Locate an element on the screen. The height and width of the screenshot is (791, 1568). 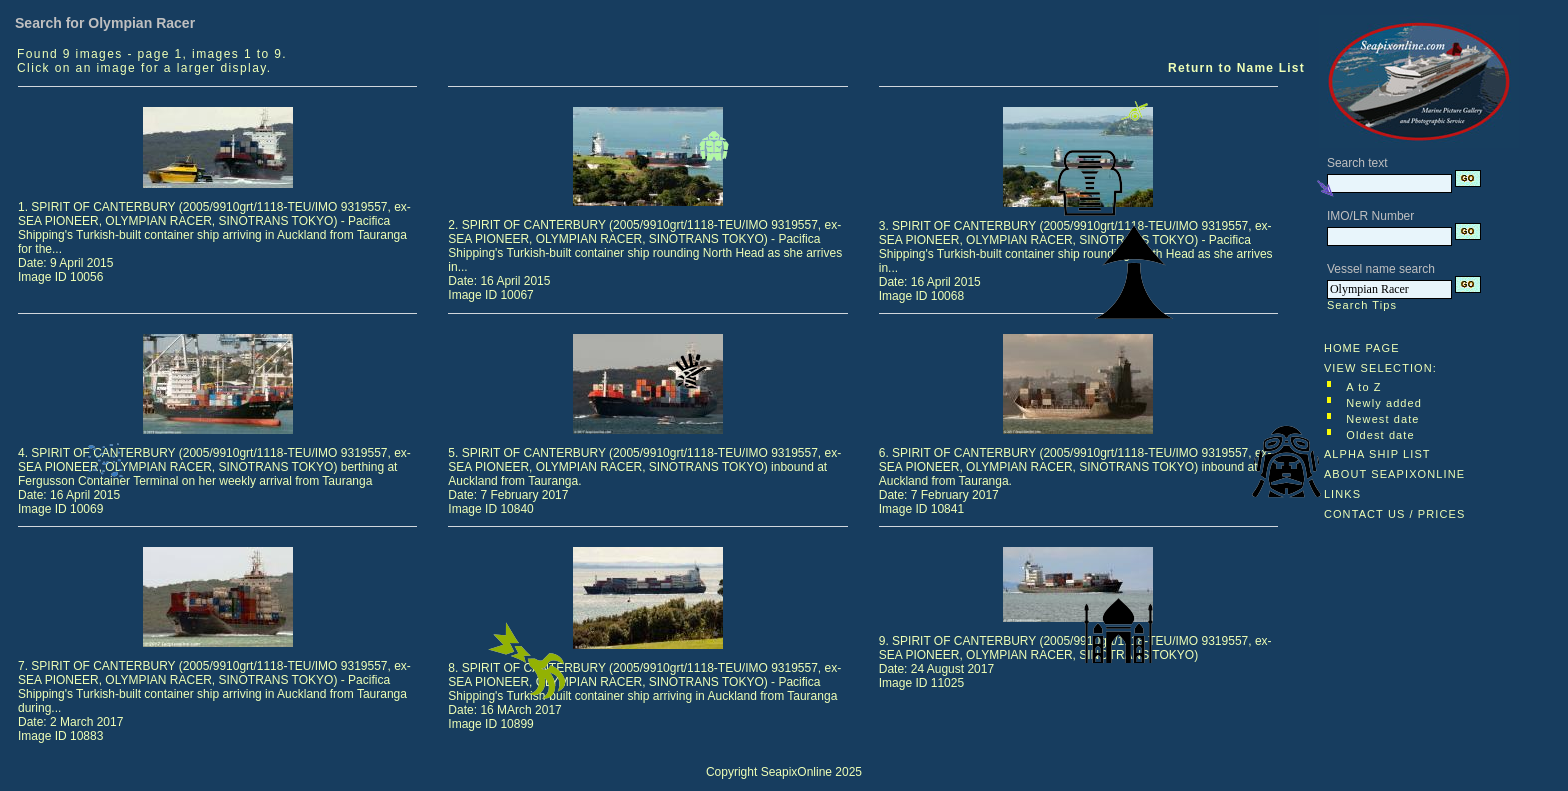
summon or deploy a rock golem unit is located at coordinates (714, 146).